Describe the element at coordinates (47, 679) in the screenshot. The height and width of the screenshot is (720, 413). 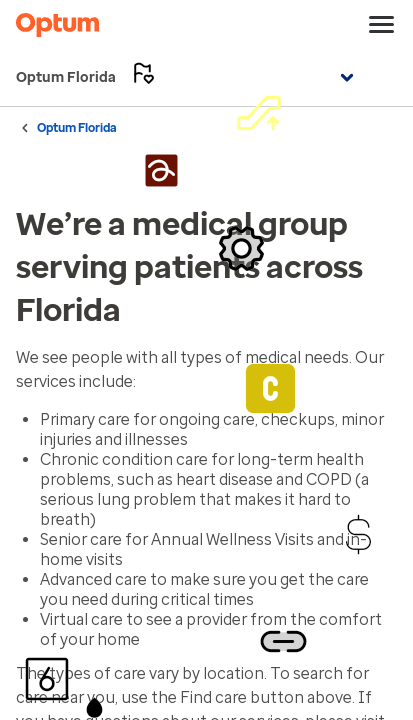
I see `select or input the number six` at that location.